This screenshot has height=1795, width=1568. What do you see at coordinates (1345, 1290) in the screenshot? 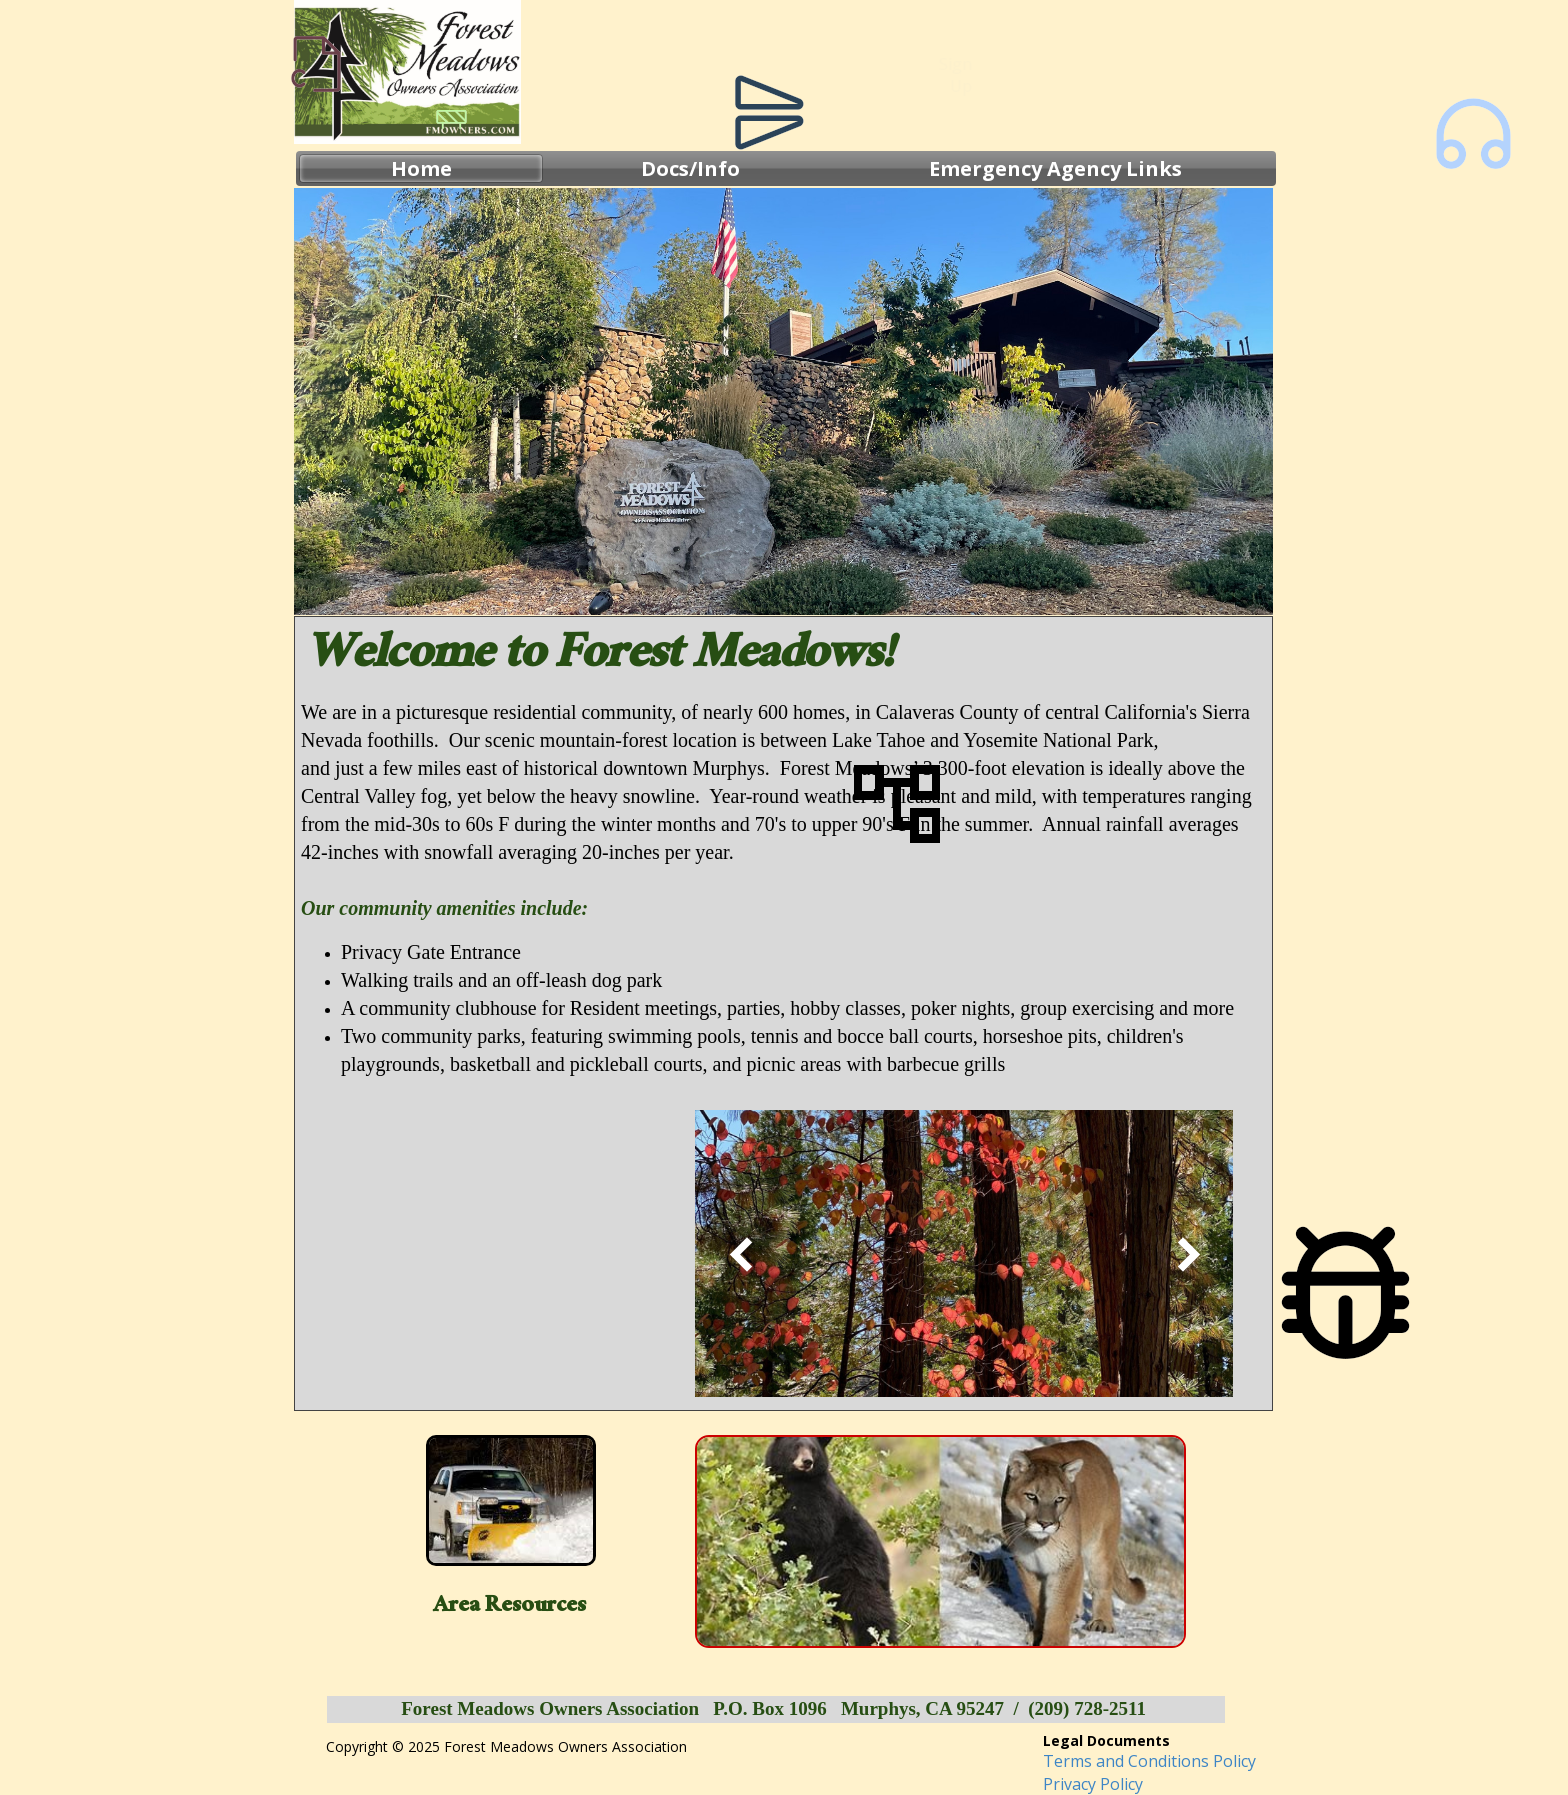
I see `report a bug or issue` at bounding box center [1345, 1290].